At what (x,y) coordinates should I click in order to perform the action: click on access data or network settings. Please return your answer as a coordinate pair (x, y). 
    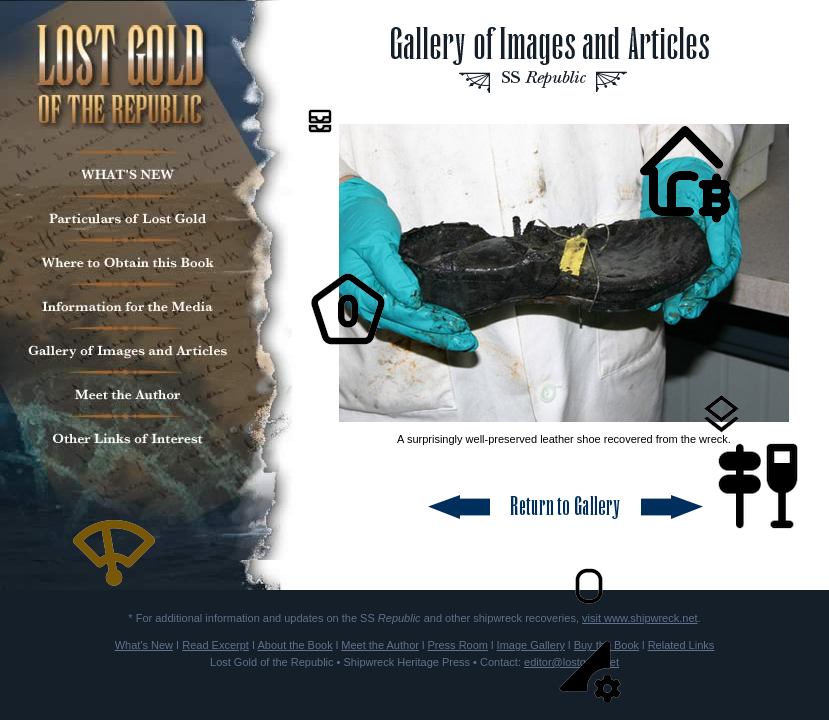
    Looking at the image, I should click on (588, 669).